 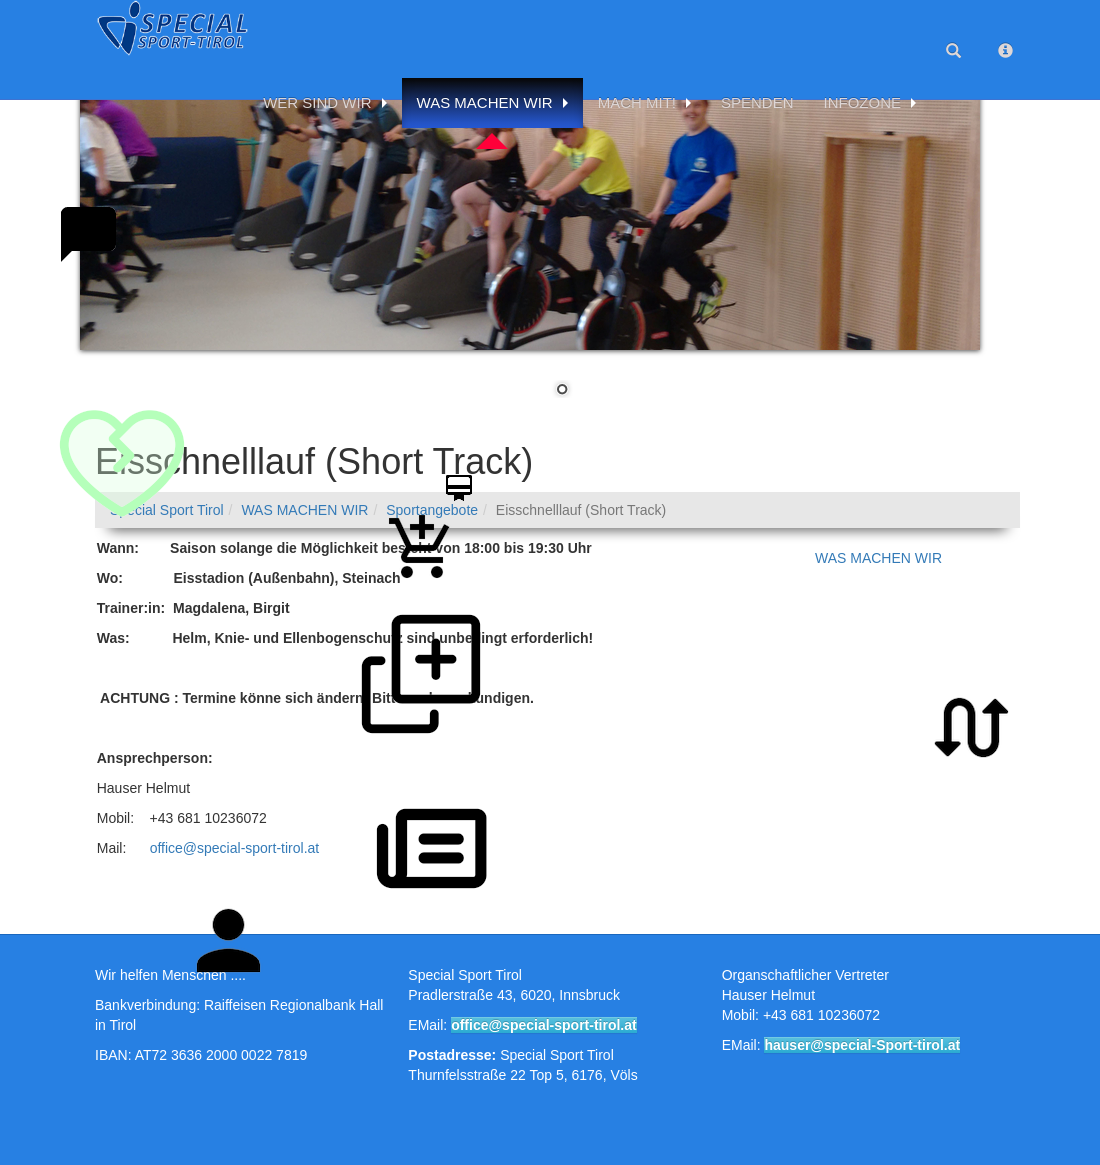 I want to click on unlike or remove from favorites, so click(x=122, y=459).